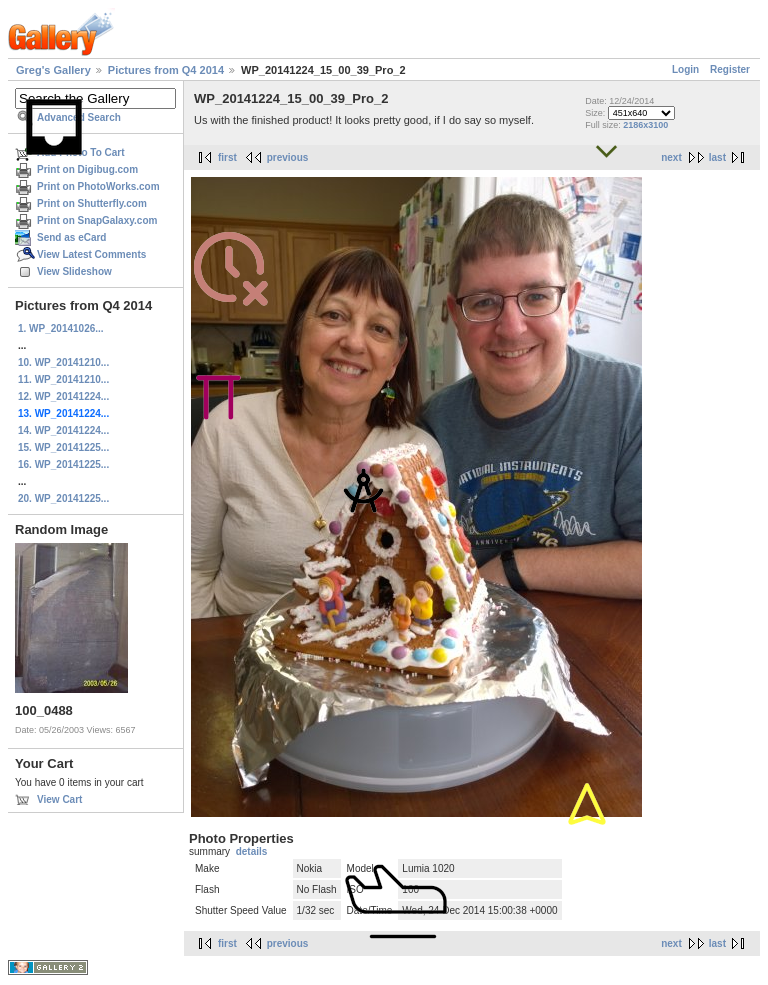 Image resolution: width=768 pixels, height=985 pixels. What do you see at coordinates (218, 397) in the screenshot?
I see `access mathematical or scientific functions` at bounding box center [218, 397].